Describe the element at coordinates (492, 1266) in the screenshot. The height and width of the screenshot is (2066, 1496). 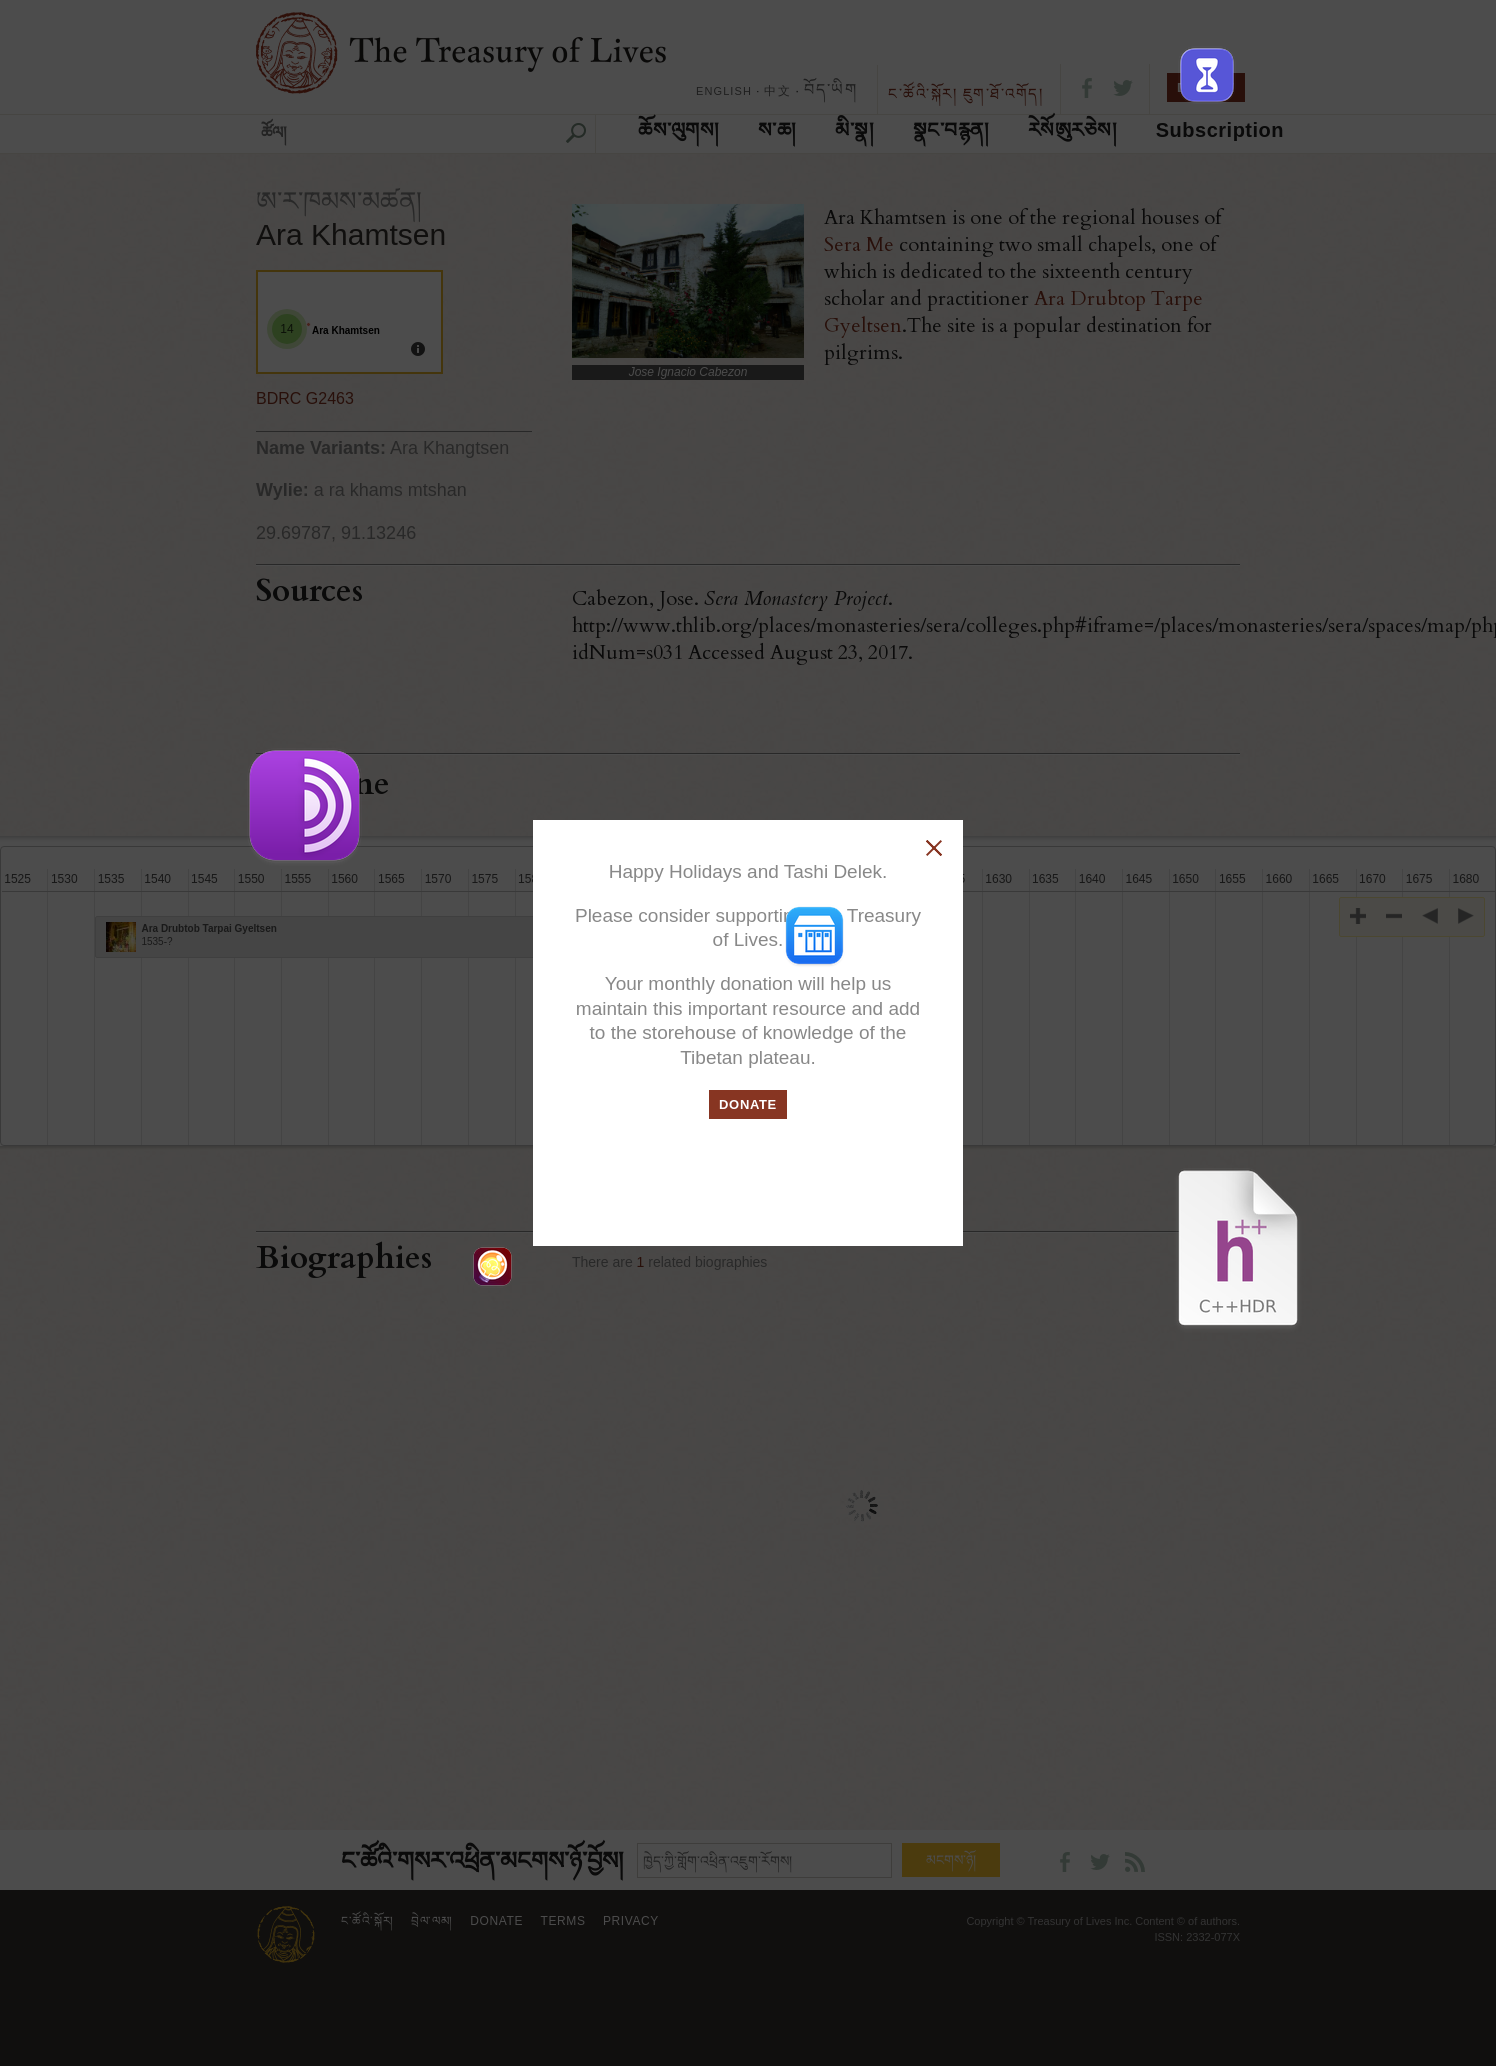
I see `open oneshot game app` at that location.